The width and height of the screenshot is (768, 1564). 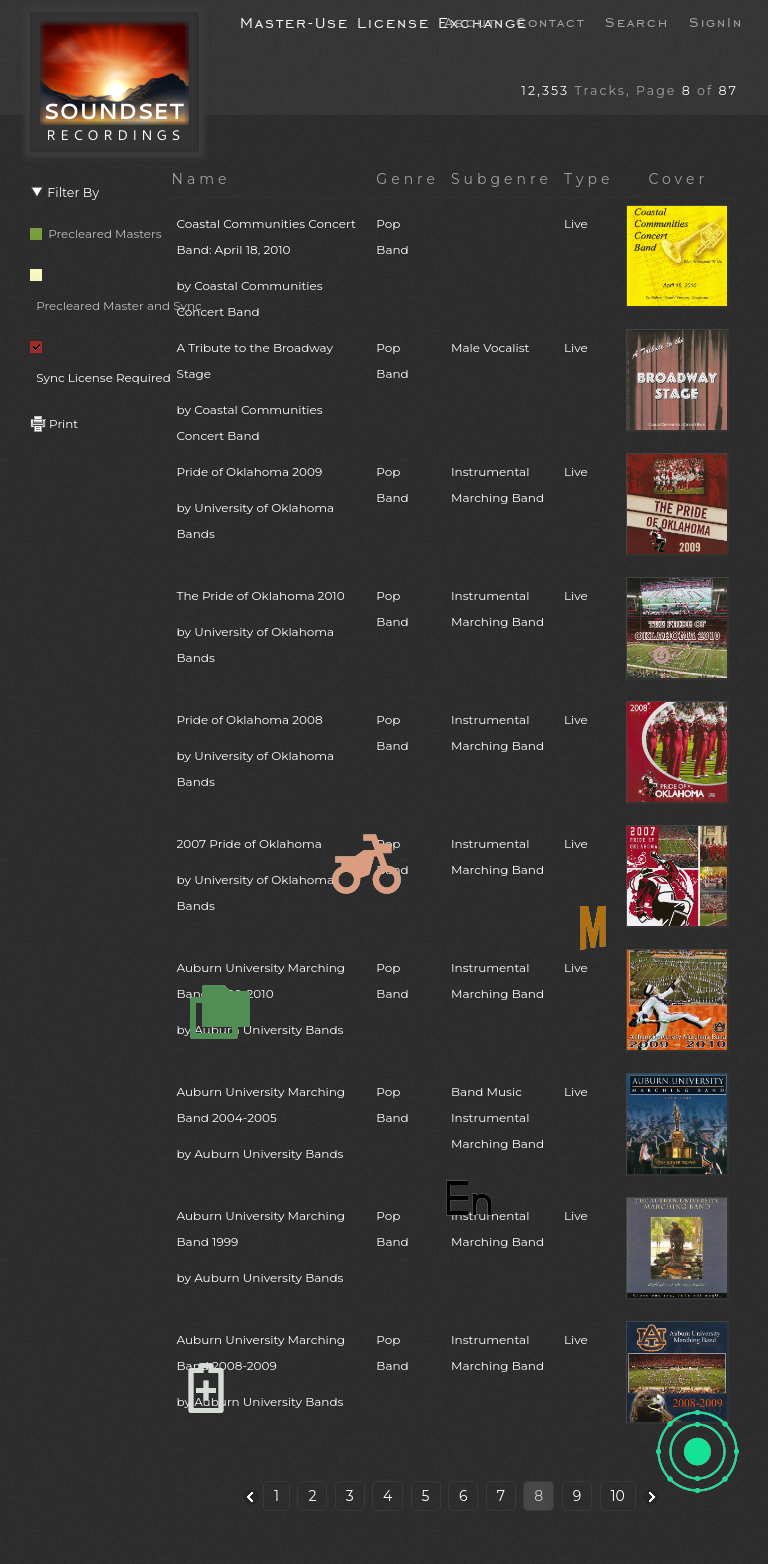 What do you see at coordinates (661, 655) in the screenshot?
I see `access billiards or pool game` at bounding box center [661, 655].